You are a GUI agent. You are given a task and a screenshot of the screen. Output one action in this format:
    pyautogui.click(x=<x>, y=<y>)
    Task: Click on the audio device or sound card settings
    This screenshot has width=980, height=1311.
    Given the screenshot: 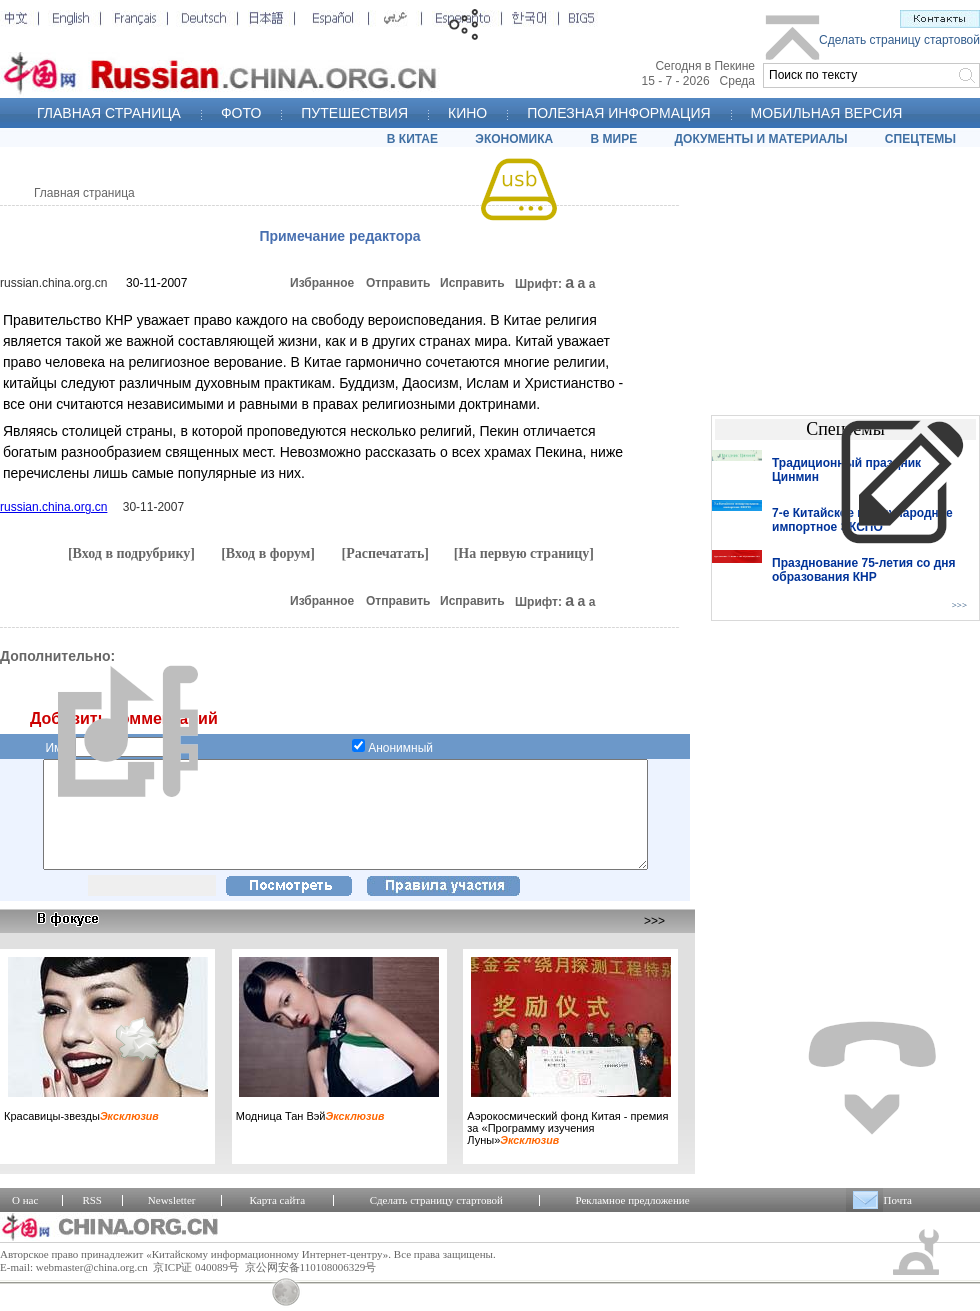 What is the action you would take?
    pyautogui.click(x=128, y=727)
    